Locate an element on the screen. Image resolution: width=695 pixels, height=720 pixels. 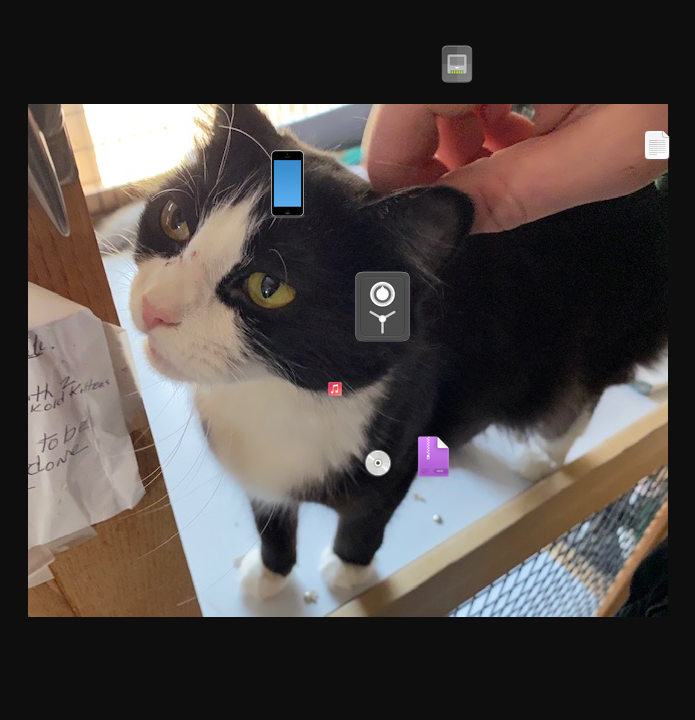
open the music player app is located at coordinates (335, 389).